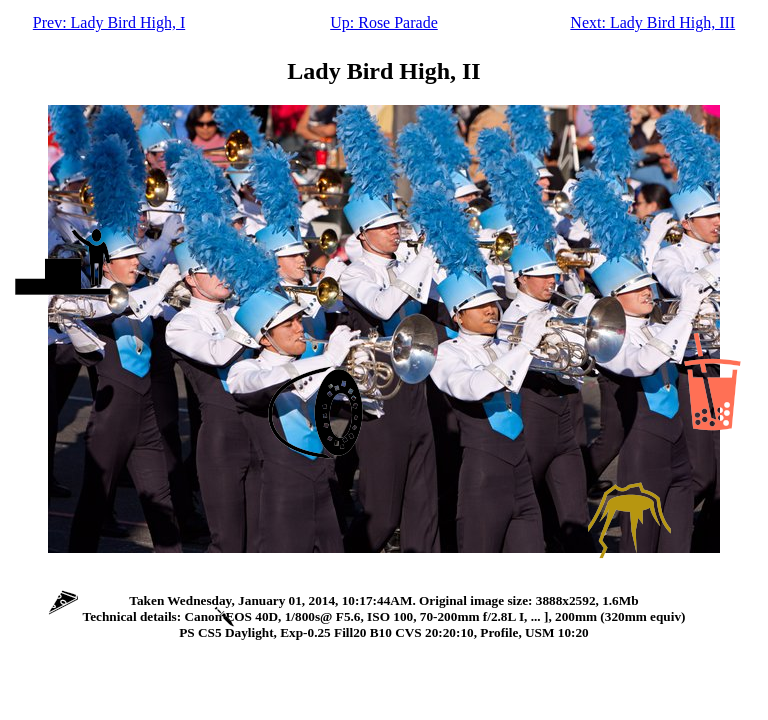  Describe the element at coordinates (315, 412) in the screenshot. I see `kiwi fruit item in a food or cooking game` at that location.